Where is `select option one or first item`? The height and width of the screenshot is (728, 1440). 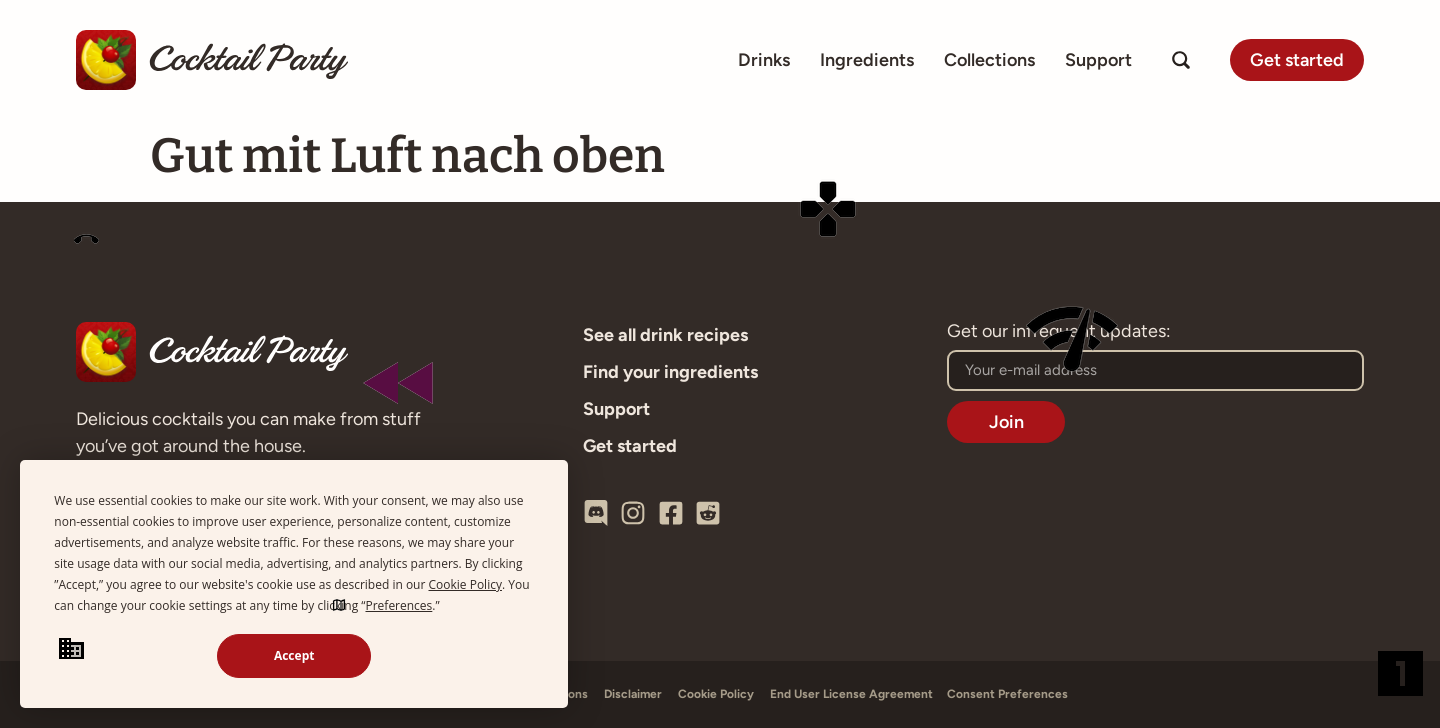
select option one or first item is located at coordinates (1400, 673).